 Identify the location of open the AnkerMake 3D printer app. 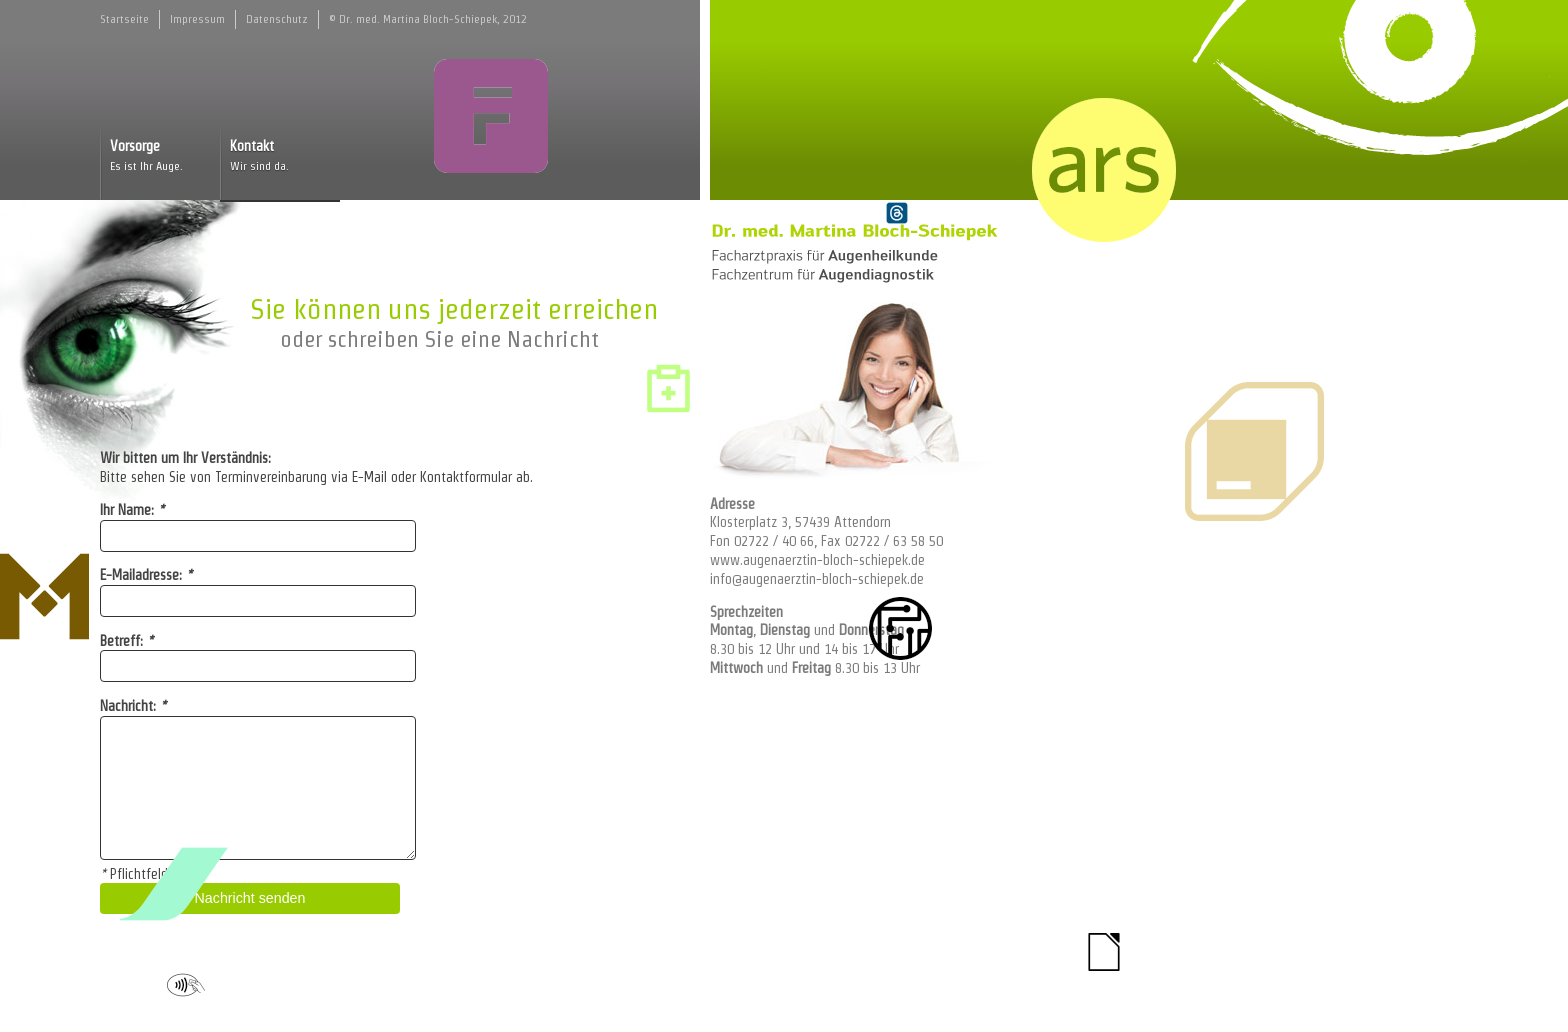
(44, 596).